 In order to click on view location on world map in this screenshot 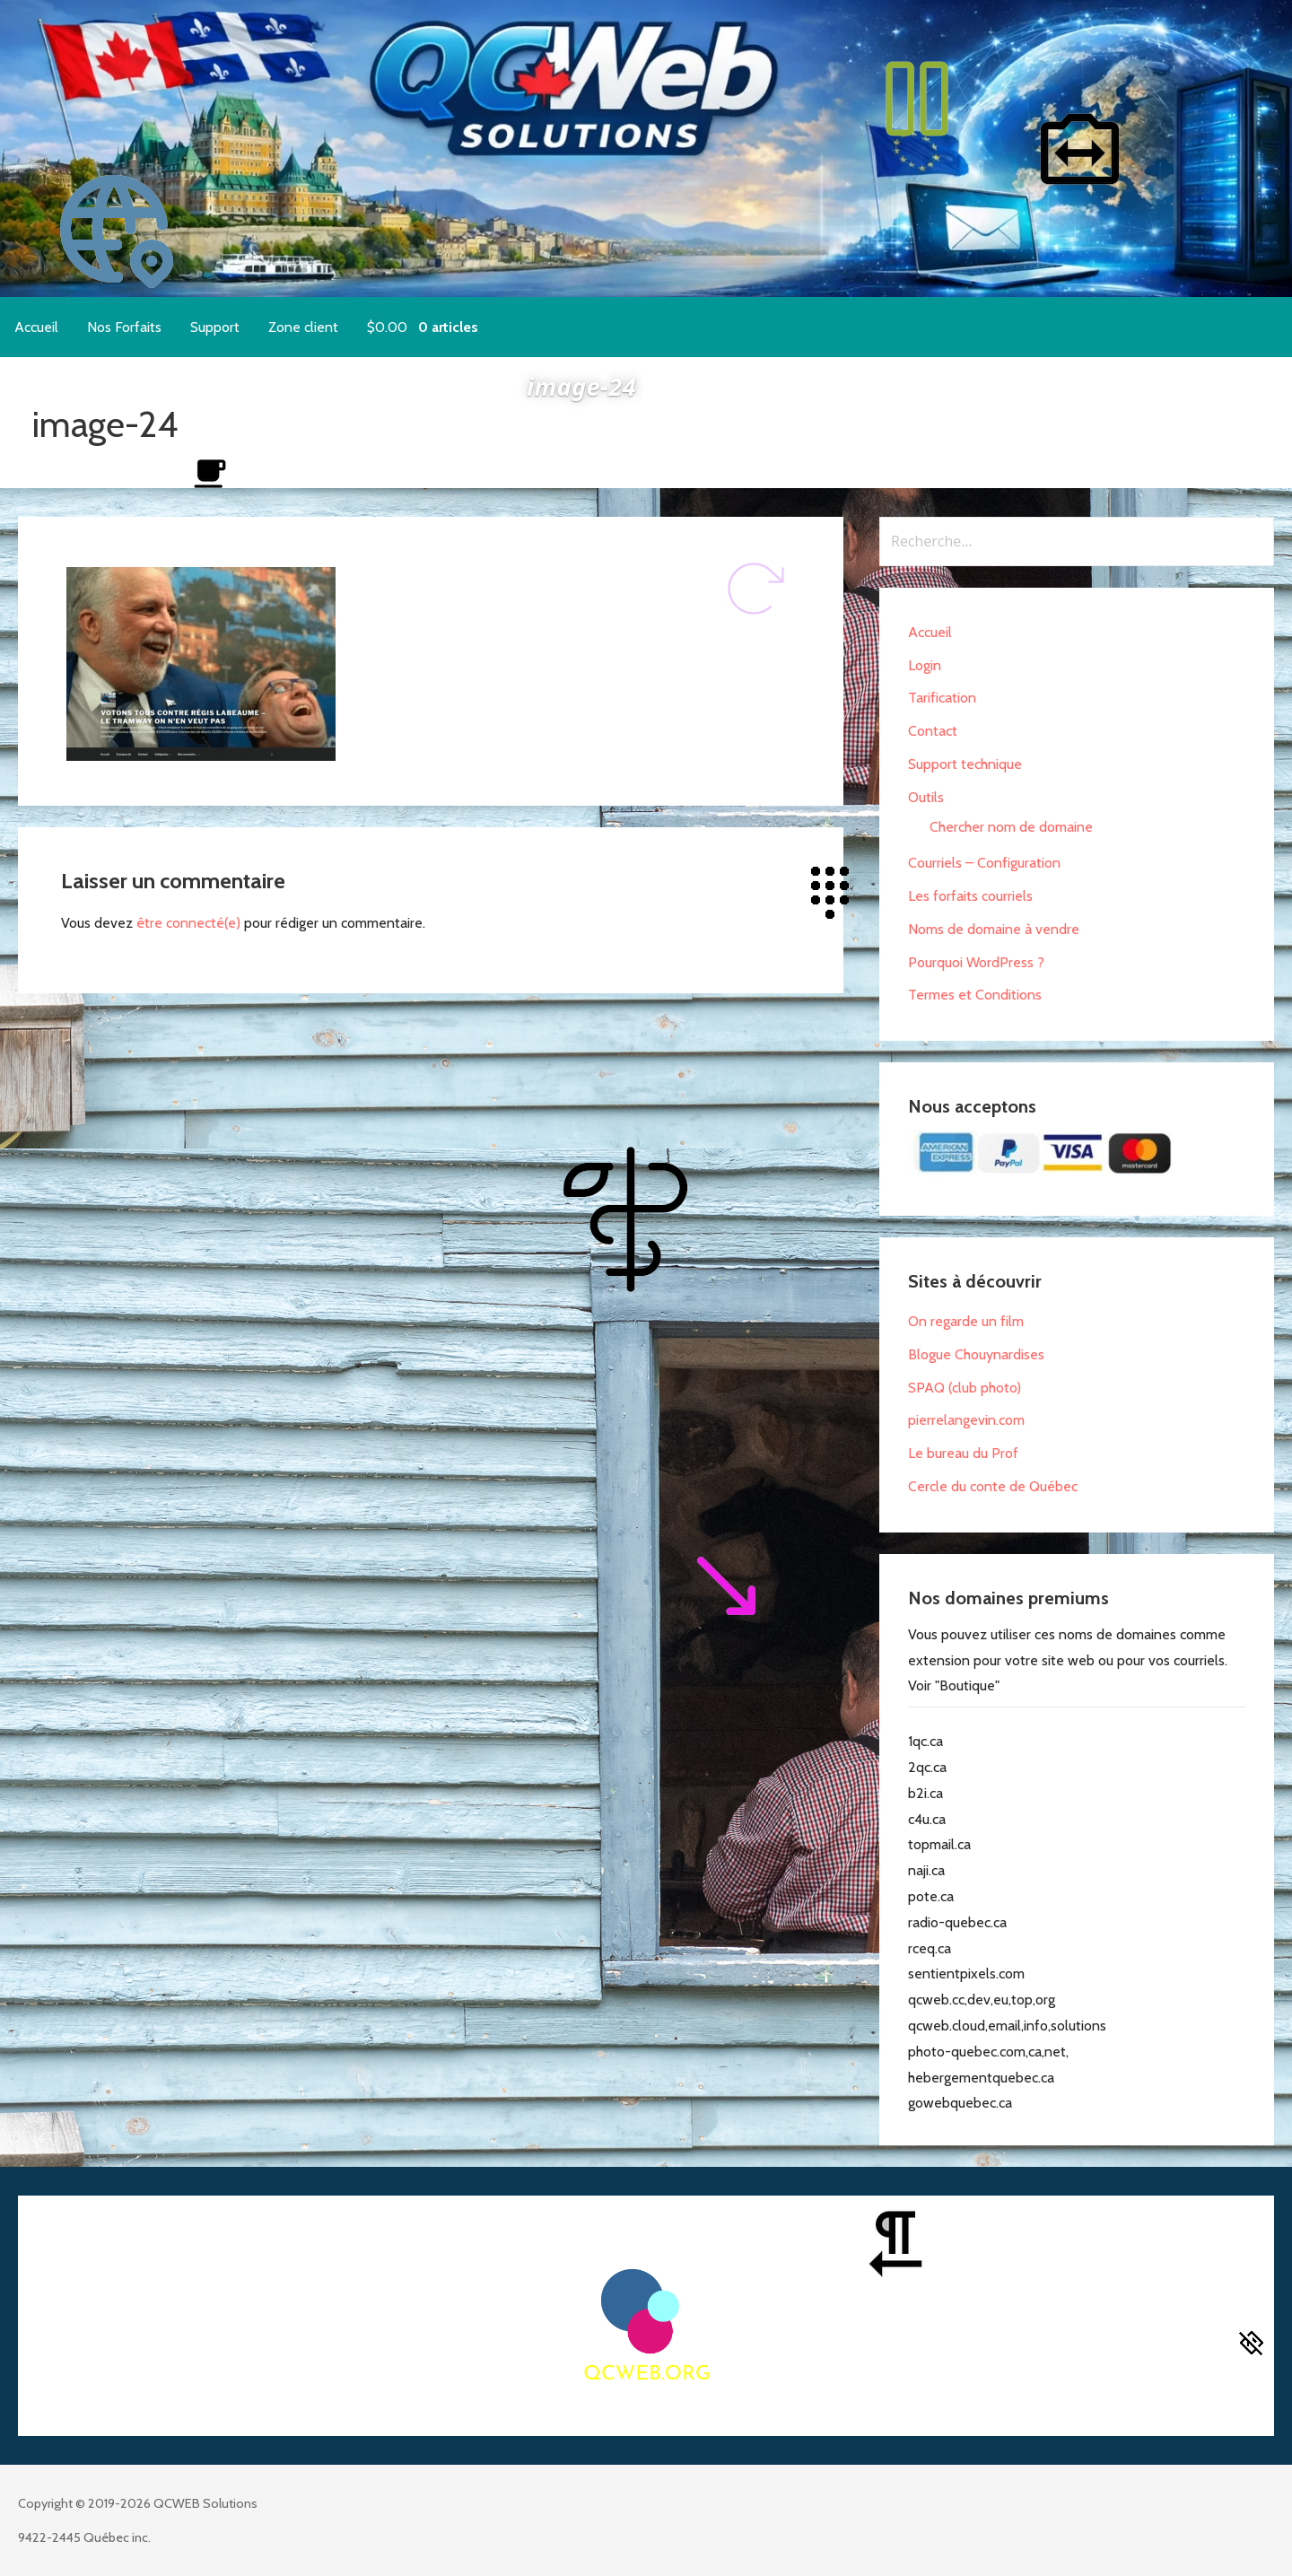, I will do `click(114, 229)`.